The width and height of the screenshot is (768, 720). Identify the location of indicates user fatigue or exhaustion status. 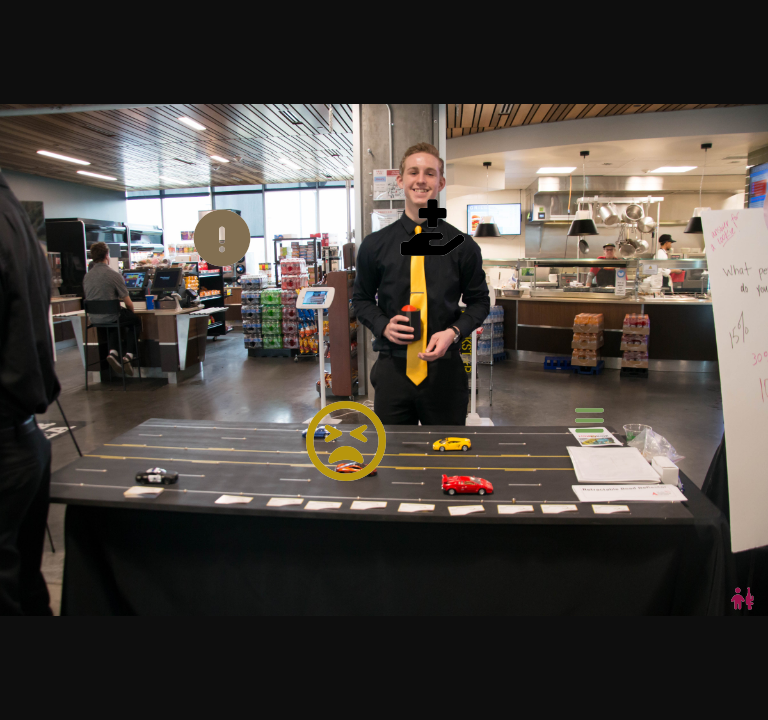
(346, 441).